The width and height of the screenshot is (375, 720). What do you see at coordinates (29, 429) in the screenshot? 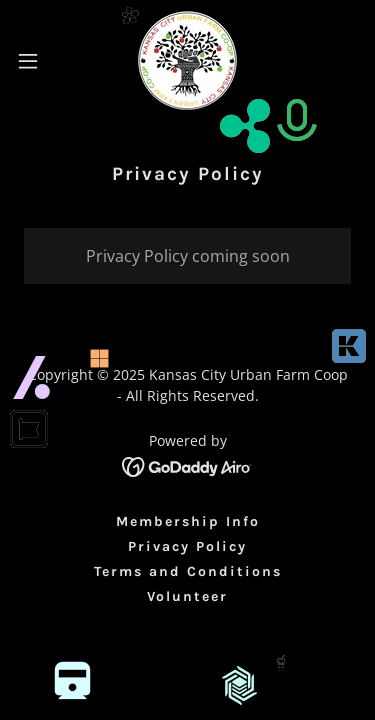
I see `font awesome brand logo` at bounding box center [29, 429].